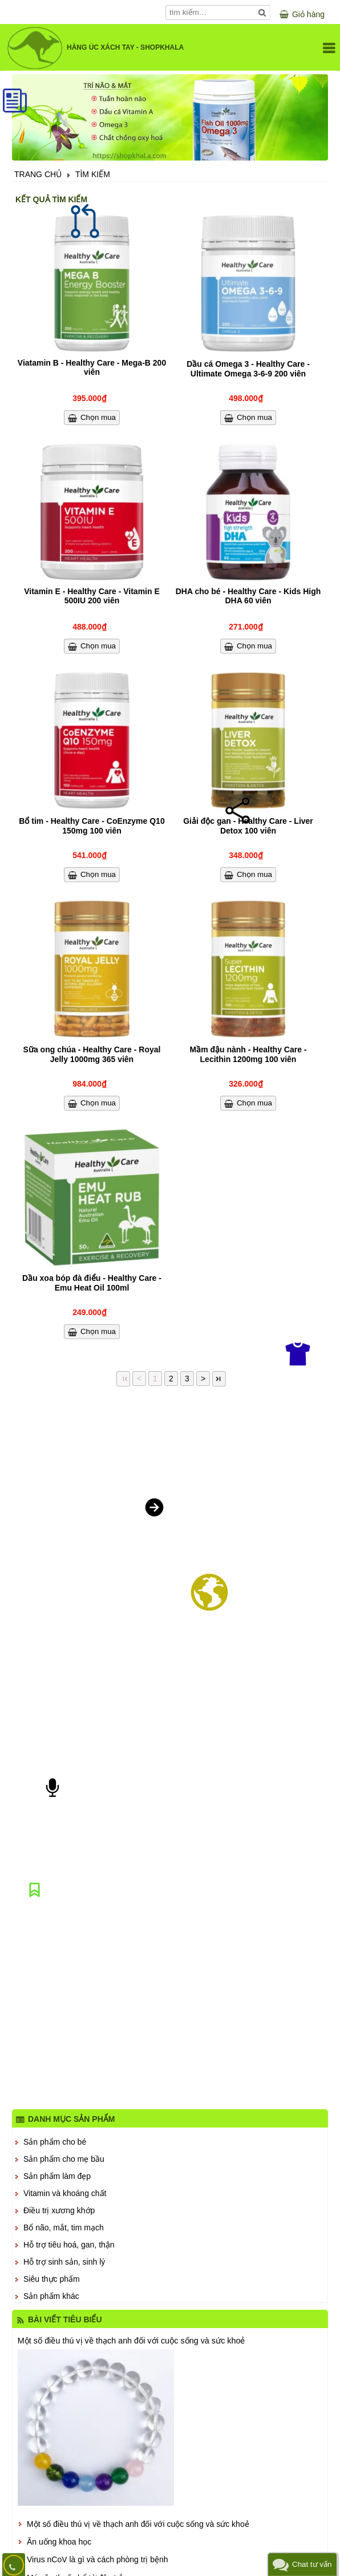 The height and width of the screenshot is (2576, 340). Describe the element at coordinates (34, 1889) in the screenshot. I see `save this item for later` at that location.